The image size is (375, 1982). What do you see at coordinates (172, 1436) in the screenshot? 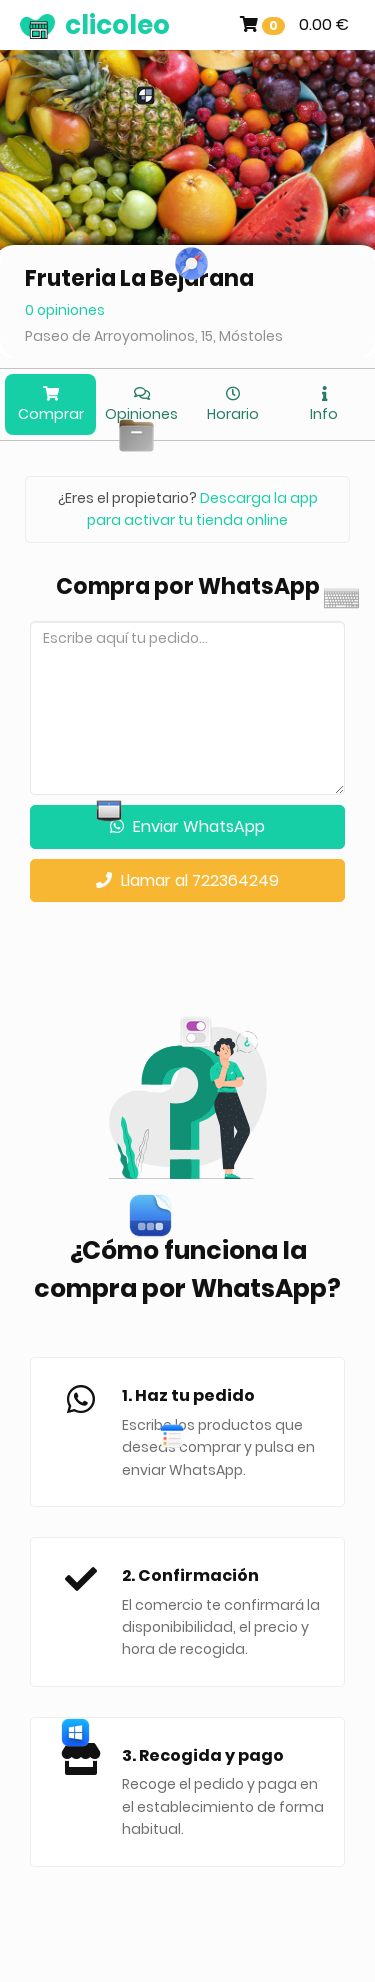
I see `open the basket notes or list-taking app` at bounding box center [172, 1436].